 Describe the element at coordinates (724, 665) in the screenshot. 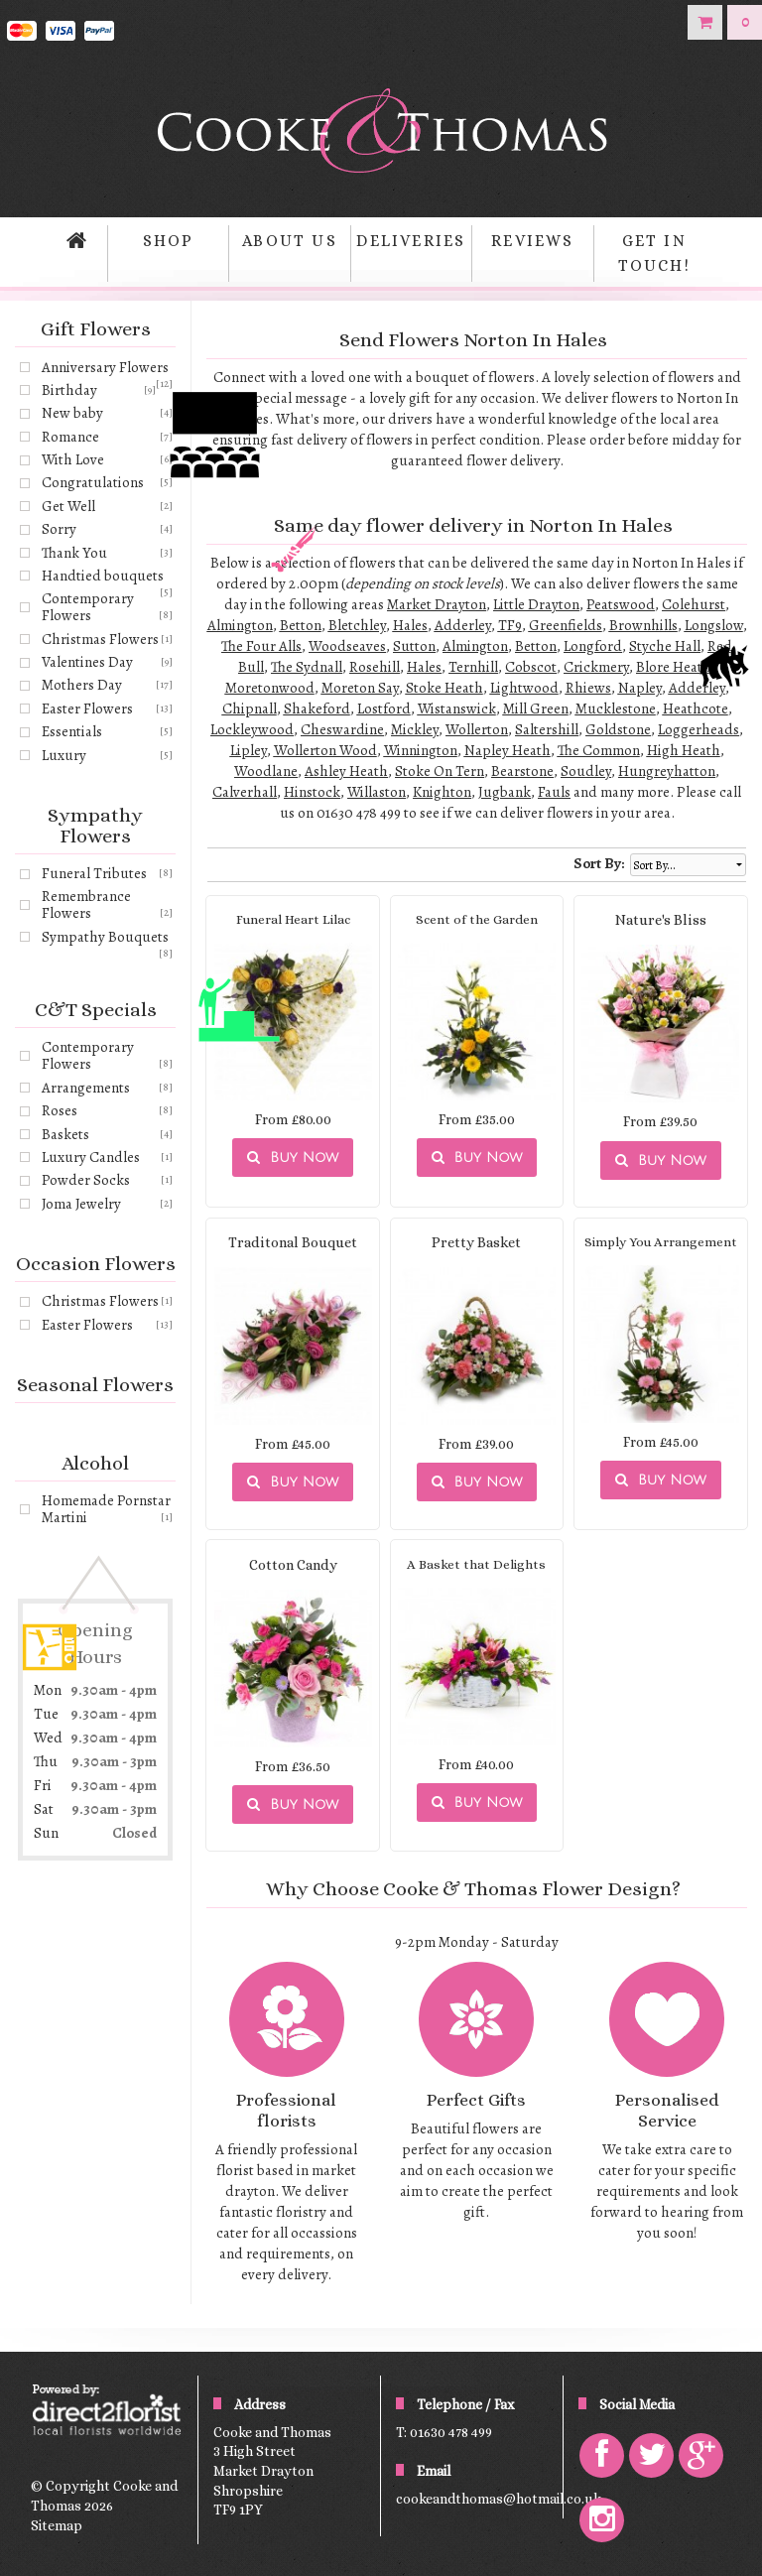

I see `select boar character or unit in game` at that location.